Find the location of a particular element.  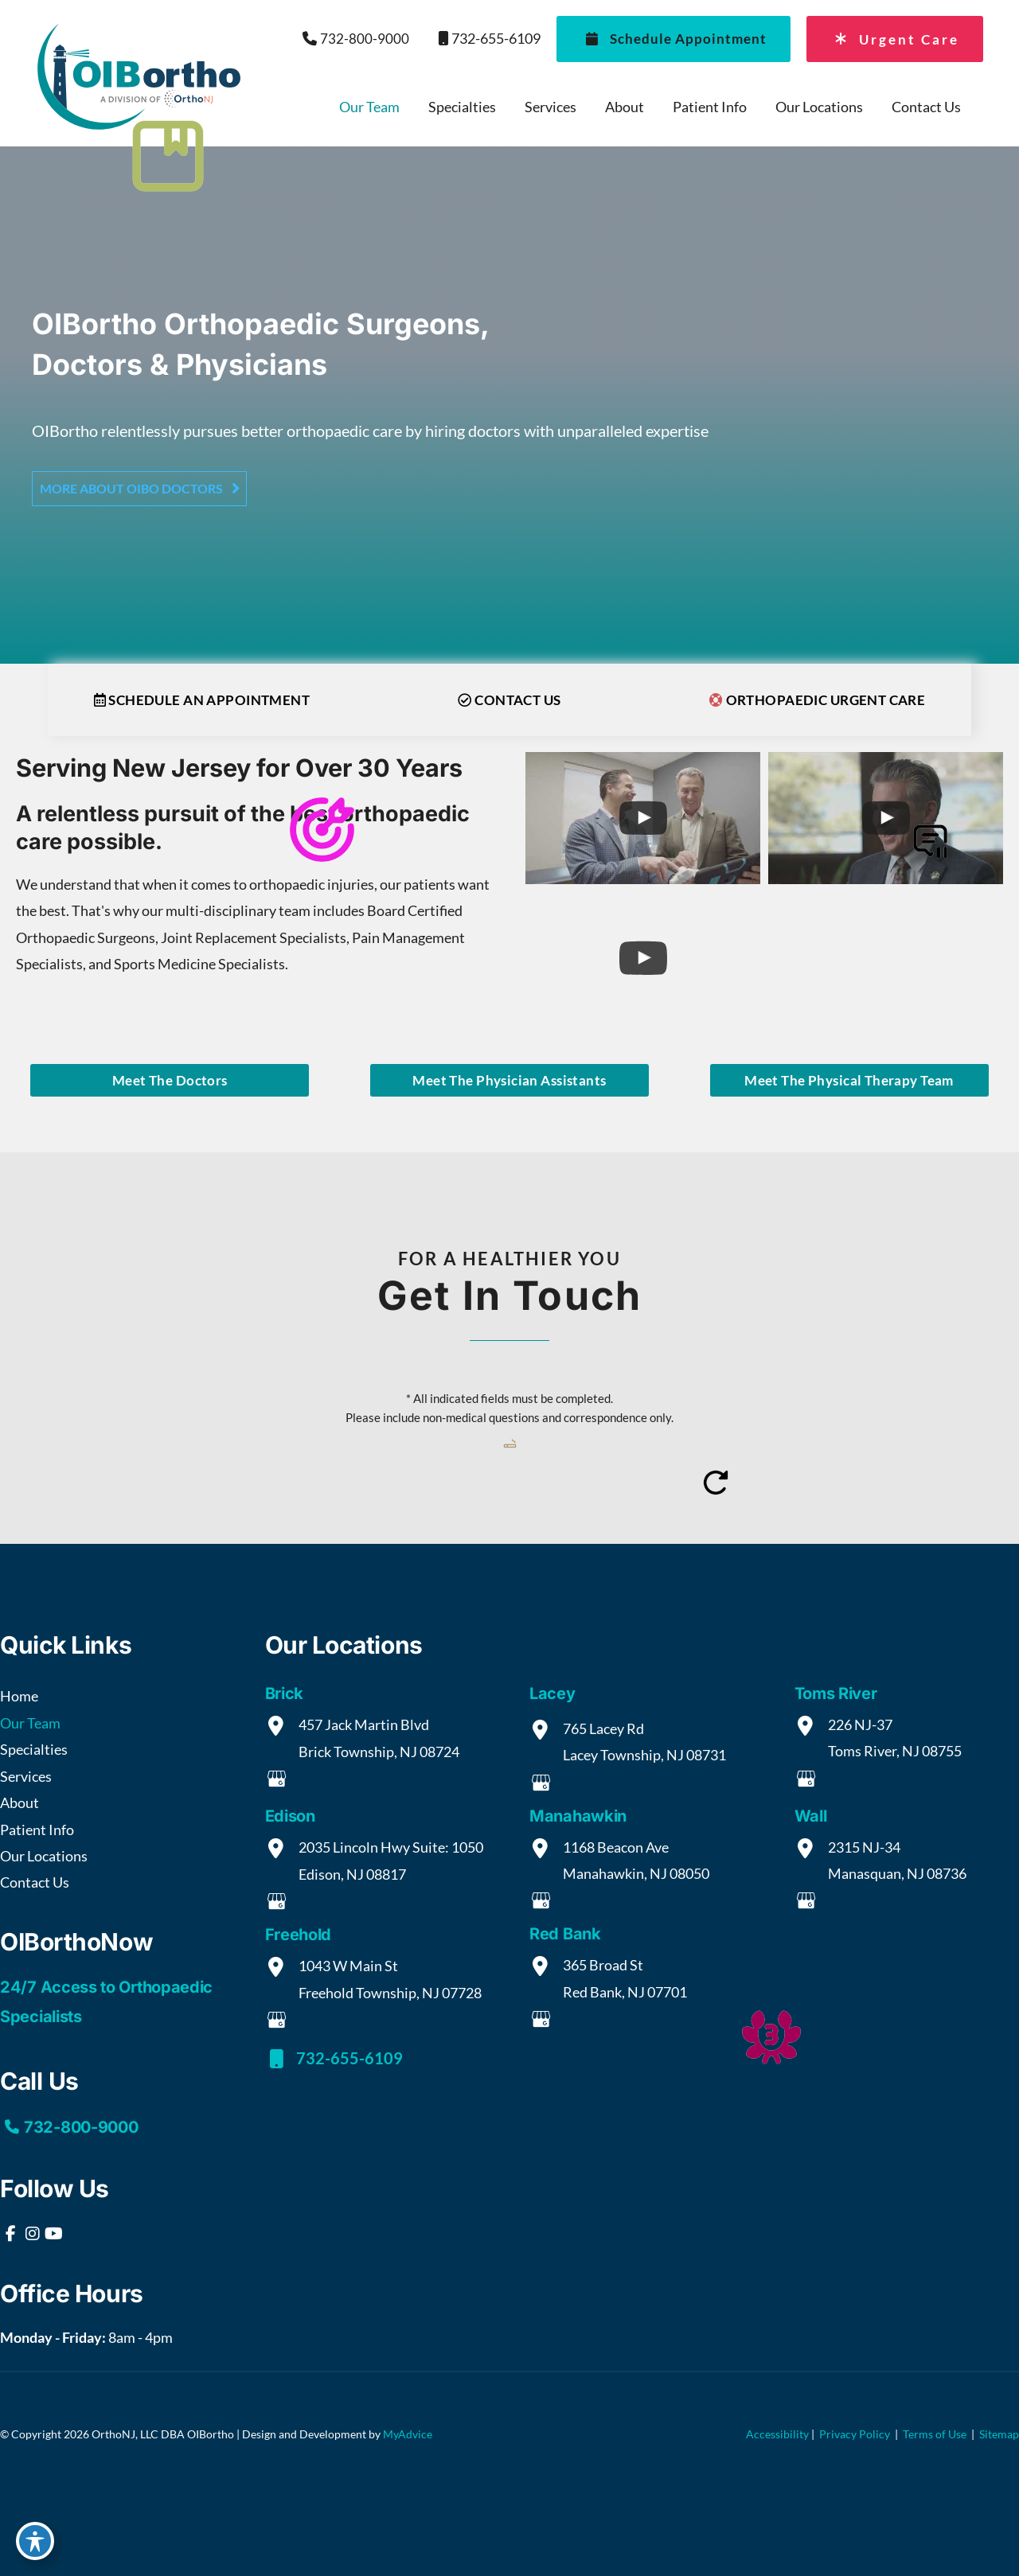

view photo album is located at coordinates (168, 156).